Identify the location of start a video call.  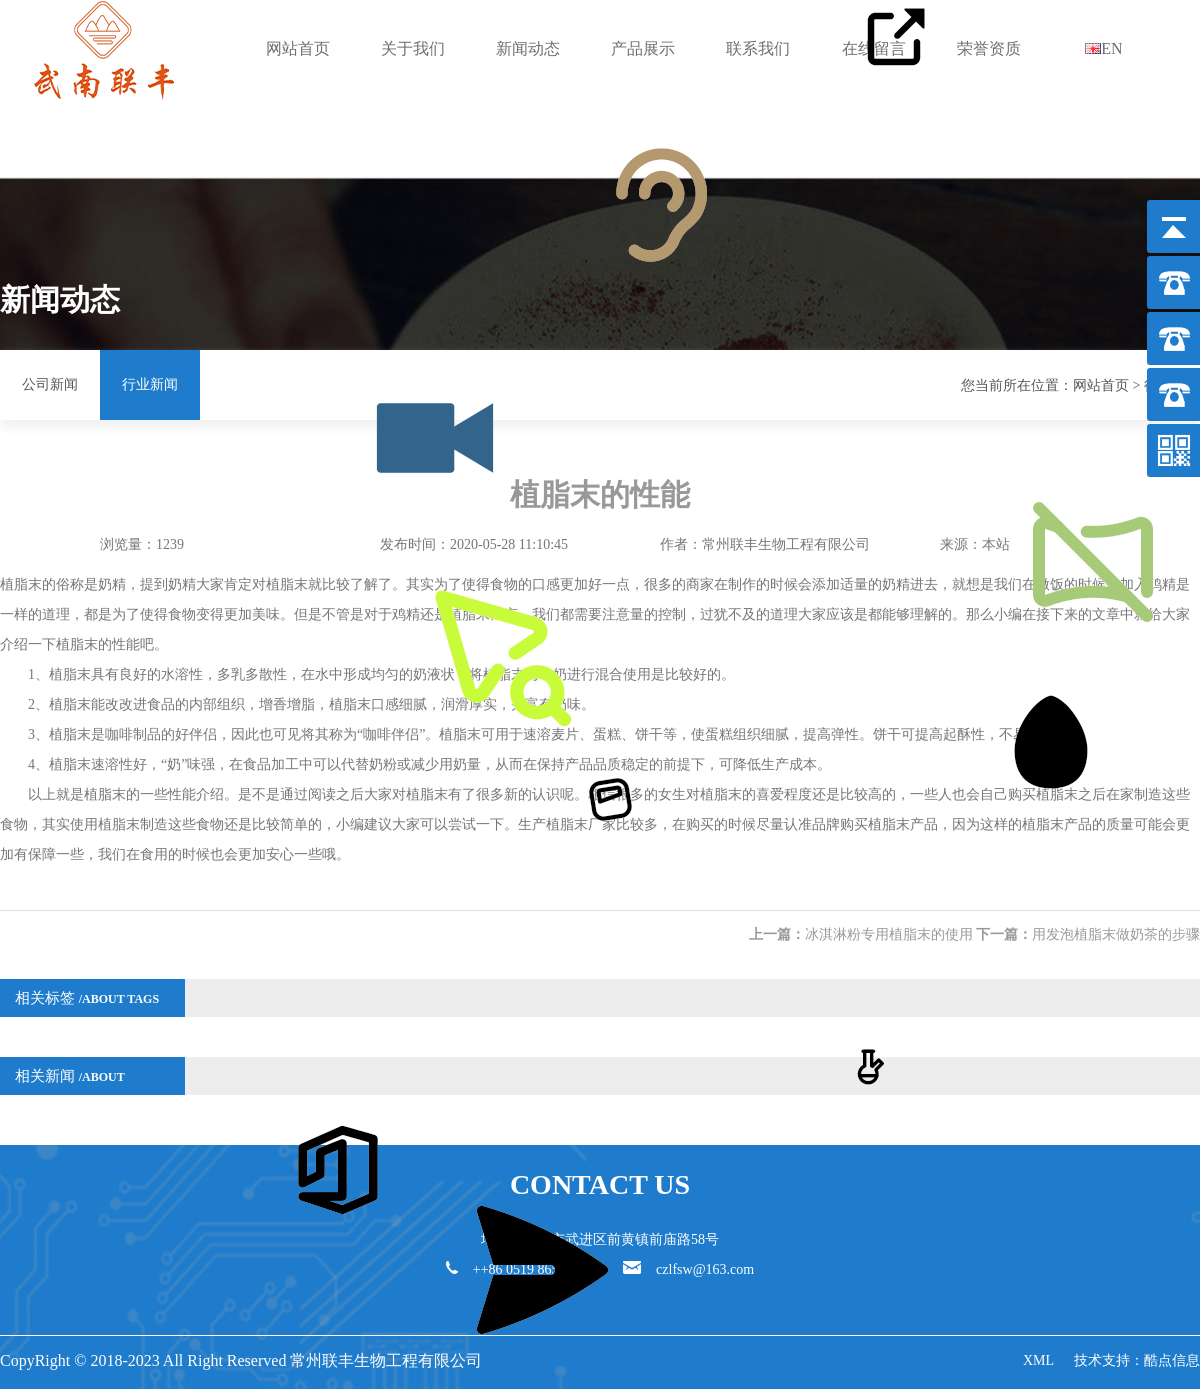
(435, 438).